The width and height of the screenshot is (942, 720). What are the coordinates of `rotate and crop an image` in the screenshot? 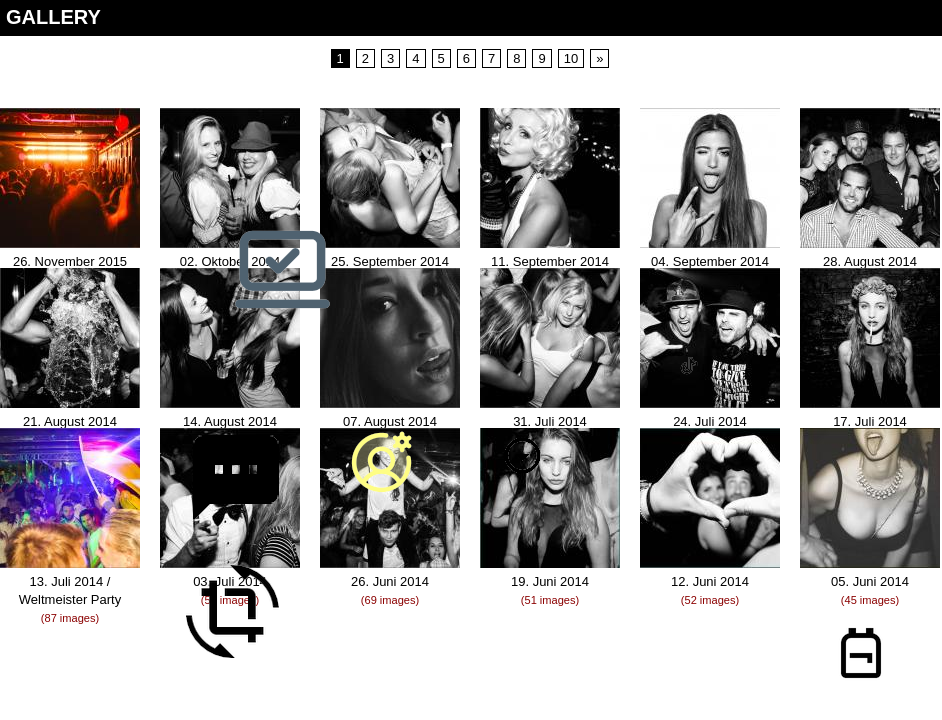 It's located at (232, 611).